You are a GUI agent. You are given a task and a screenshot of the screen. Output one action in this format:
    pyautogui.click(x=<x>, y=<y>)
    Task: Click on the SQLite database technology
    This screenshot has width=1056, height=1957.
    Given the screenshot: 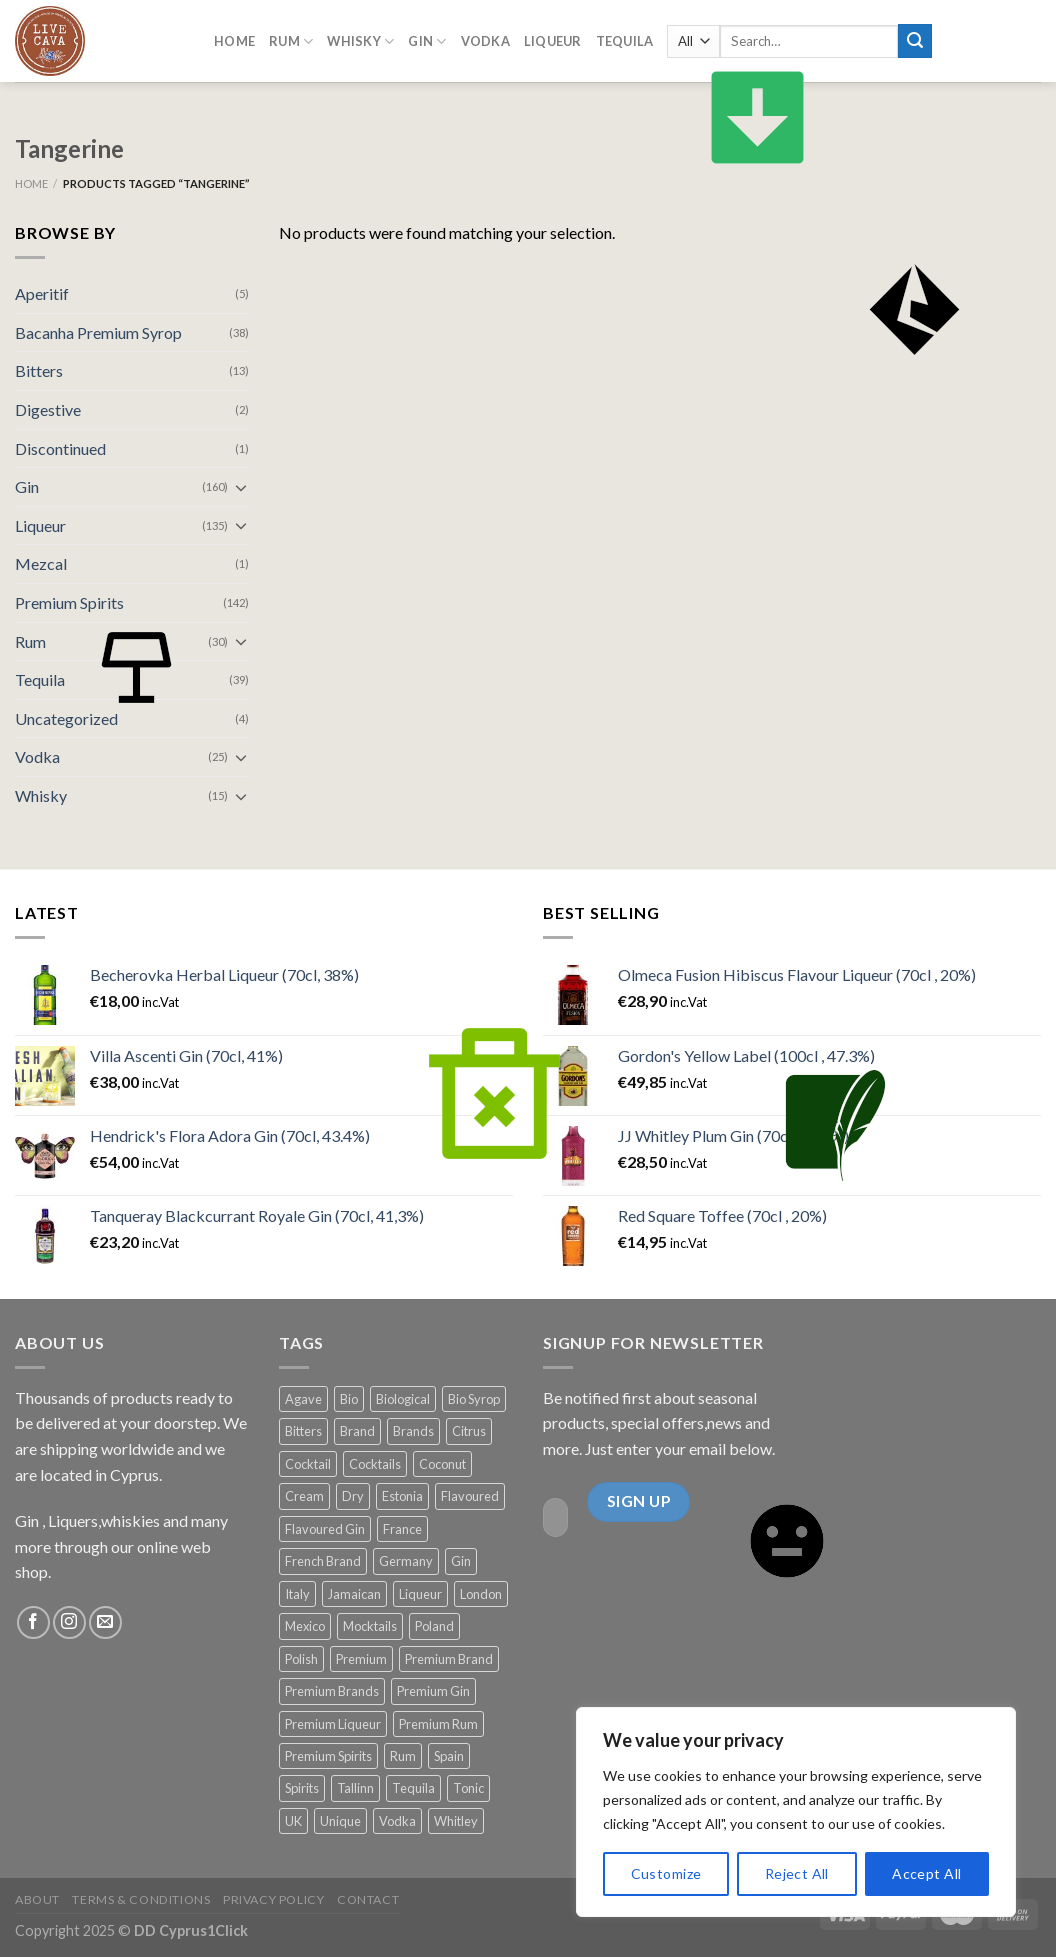 What is the action you would take?
    pyautogui.click(x=835, y=1125)
    